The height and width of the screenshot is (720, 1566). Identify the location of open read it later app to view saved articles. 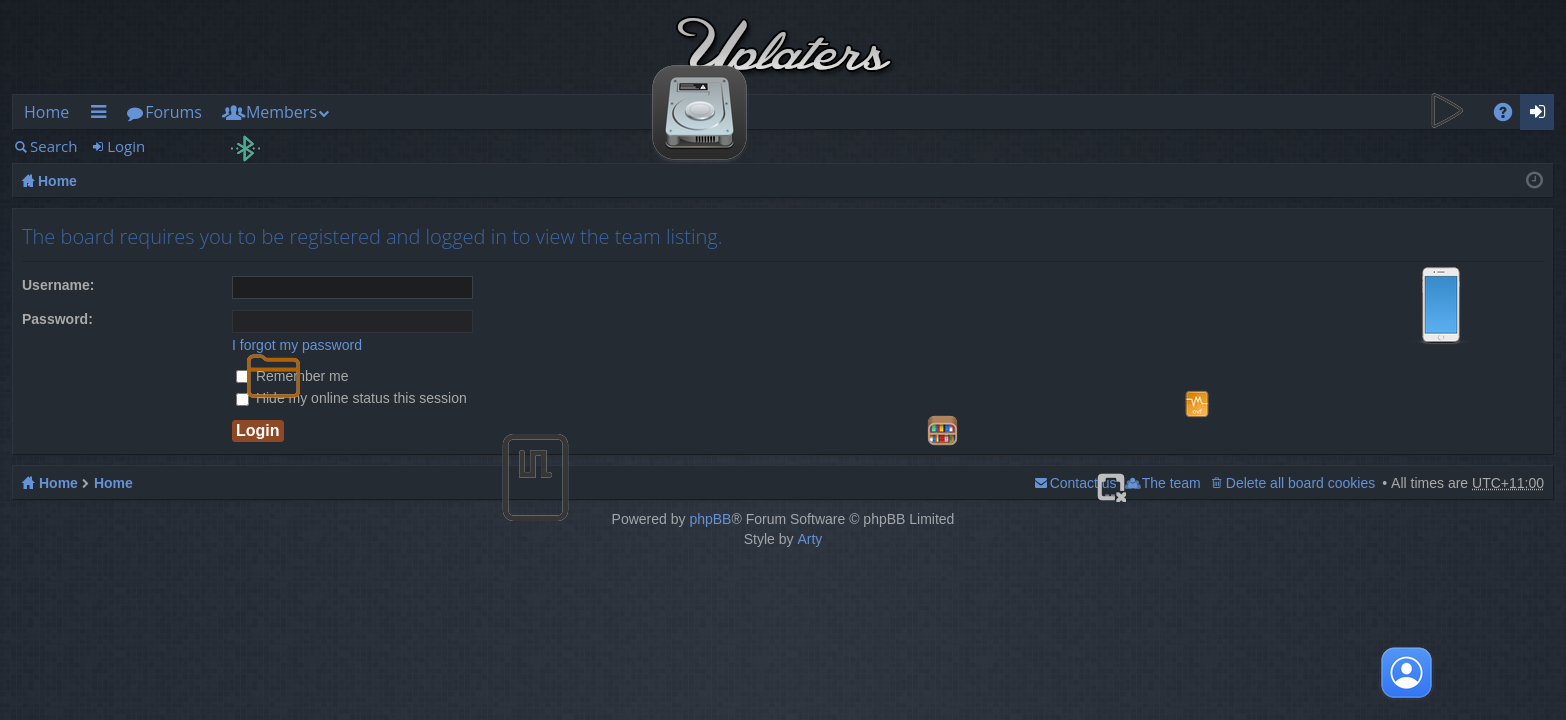
(942, 430).